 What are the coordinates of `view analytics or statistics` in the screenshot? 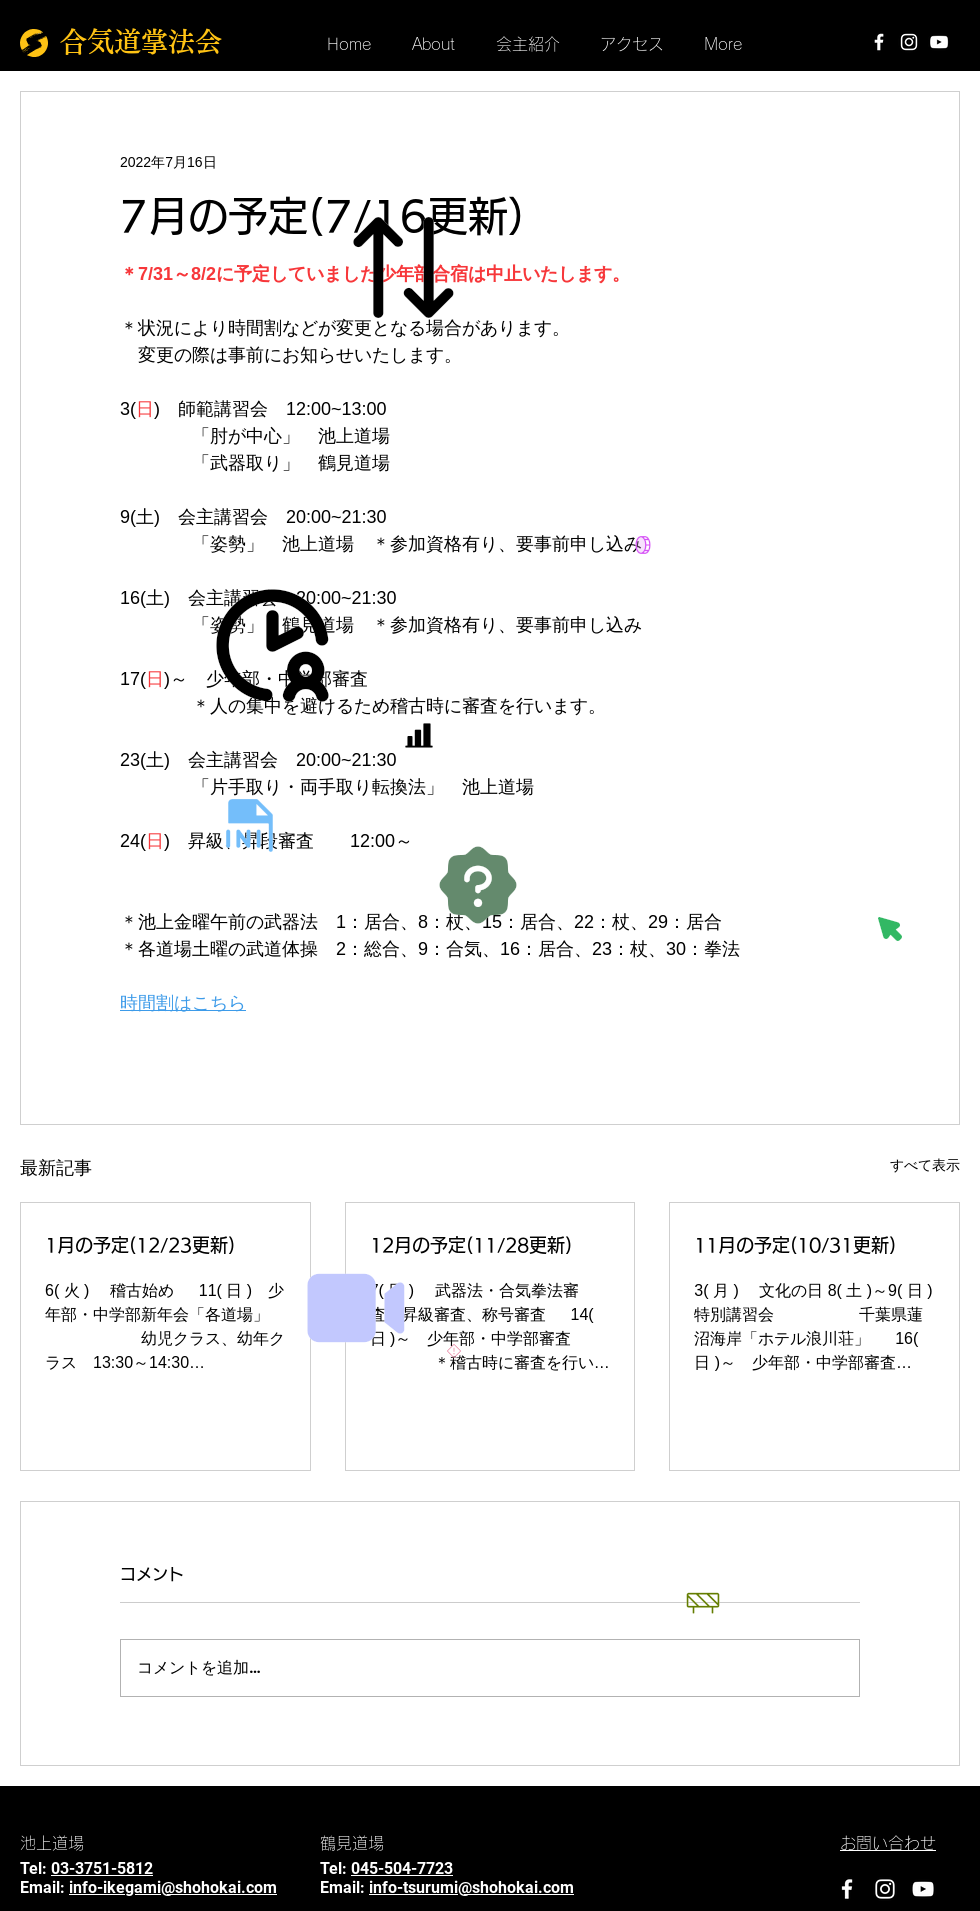 It's located at (419, 736).